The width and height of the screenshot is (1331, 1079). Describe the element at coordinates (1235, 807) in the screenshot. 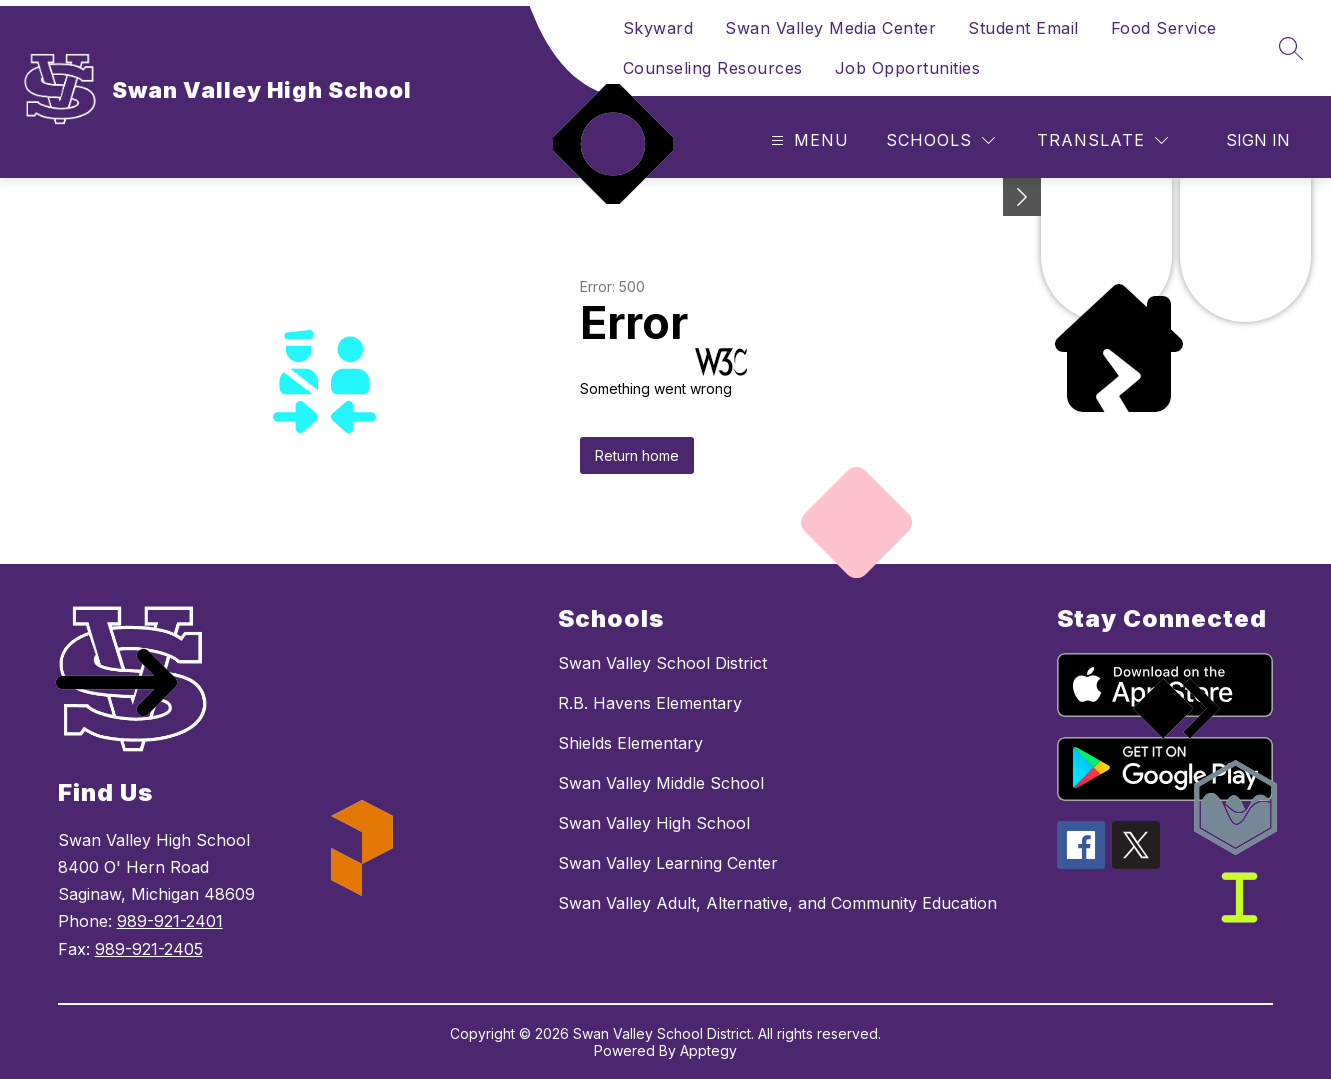

I see `chart.js library logo` at that location.